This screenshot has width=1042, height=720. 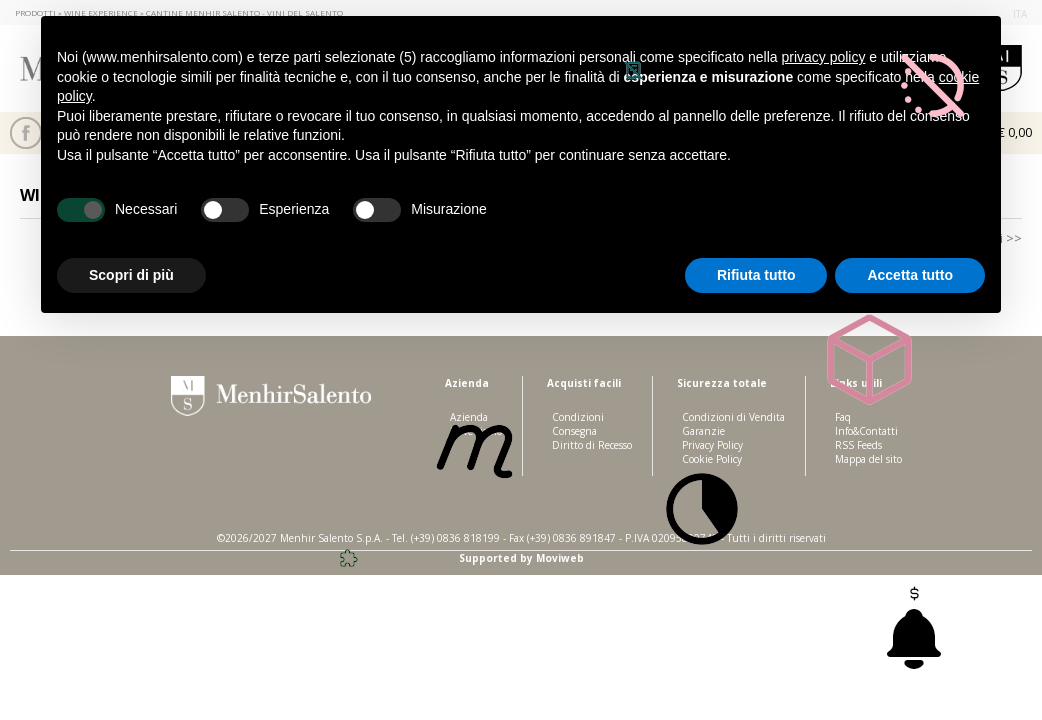 What do you see at coordinates (869, 359) in the screenshot?
I see `view 3D model or object` at bounding box center [869, 359].